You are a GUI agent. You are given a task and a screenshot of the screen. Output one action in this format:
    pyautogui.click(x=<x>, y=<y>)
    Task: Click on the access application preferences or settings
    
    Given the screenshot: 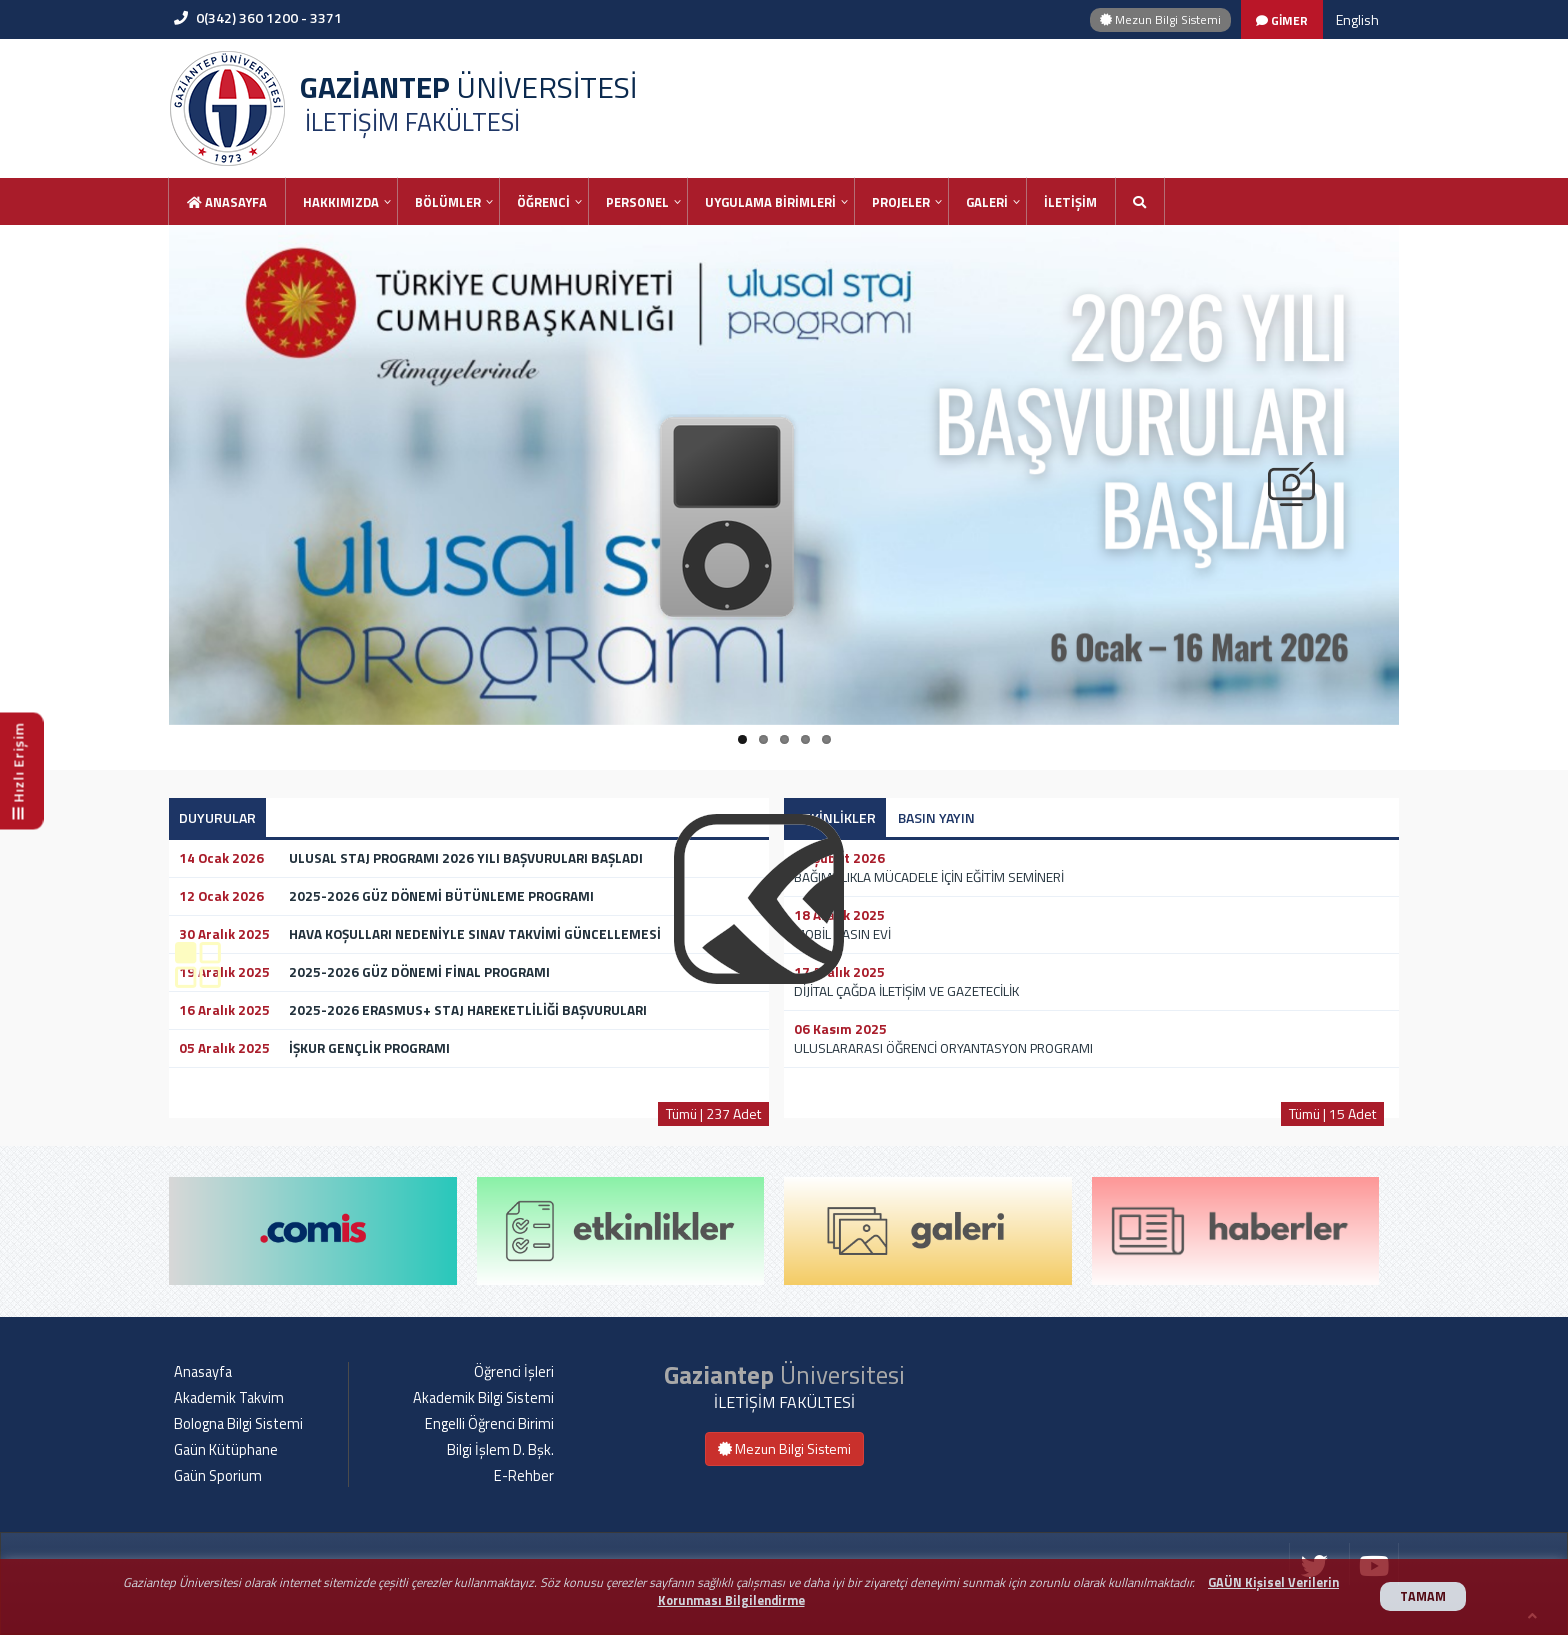 What is the action you would take?
    pyautogui.click(x=199, y=966)
    